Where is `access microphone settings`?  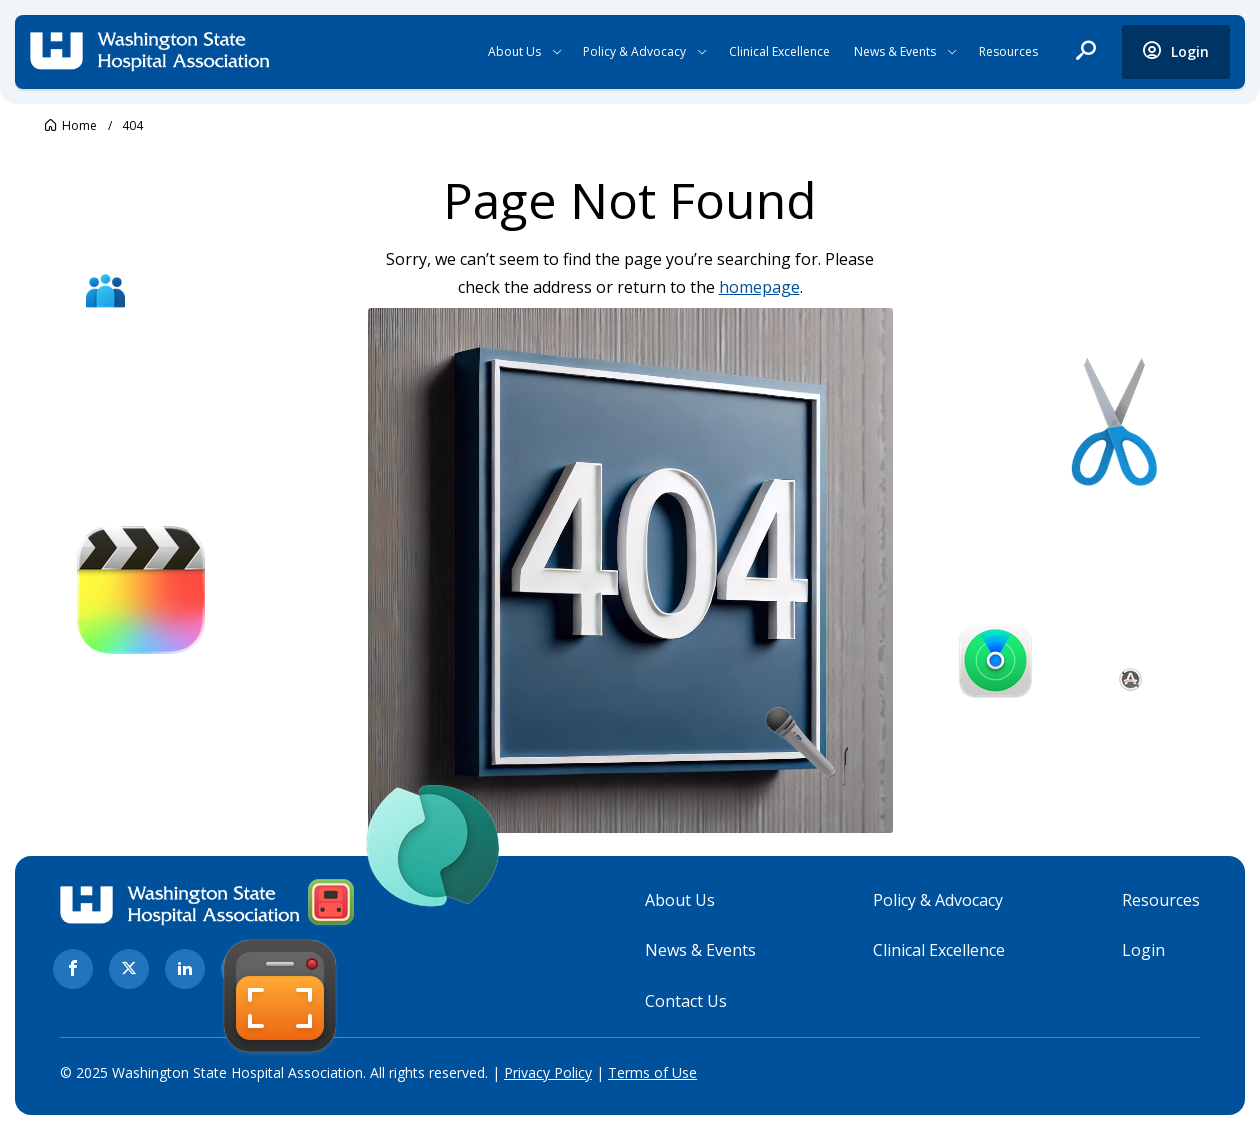
access microphone settings is located at coordinates (806, 748).